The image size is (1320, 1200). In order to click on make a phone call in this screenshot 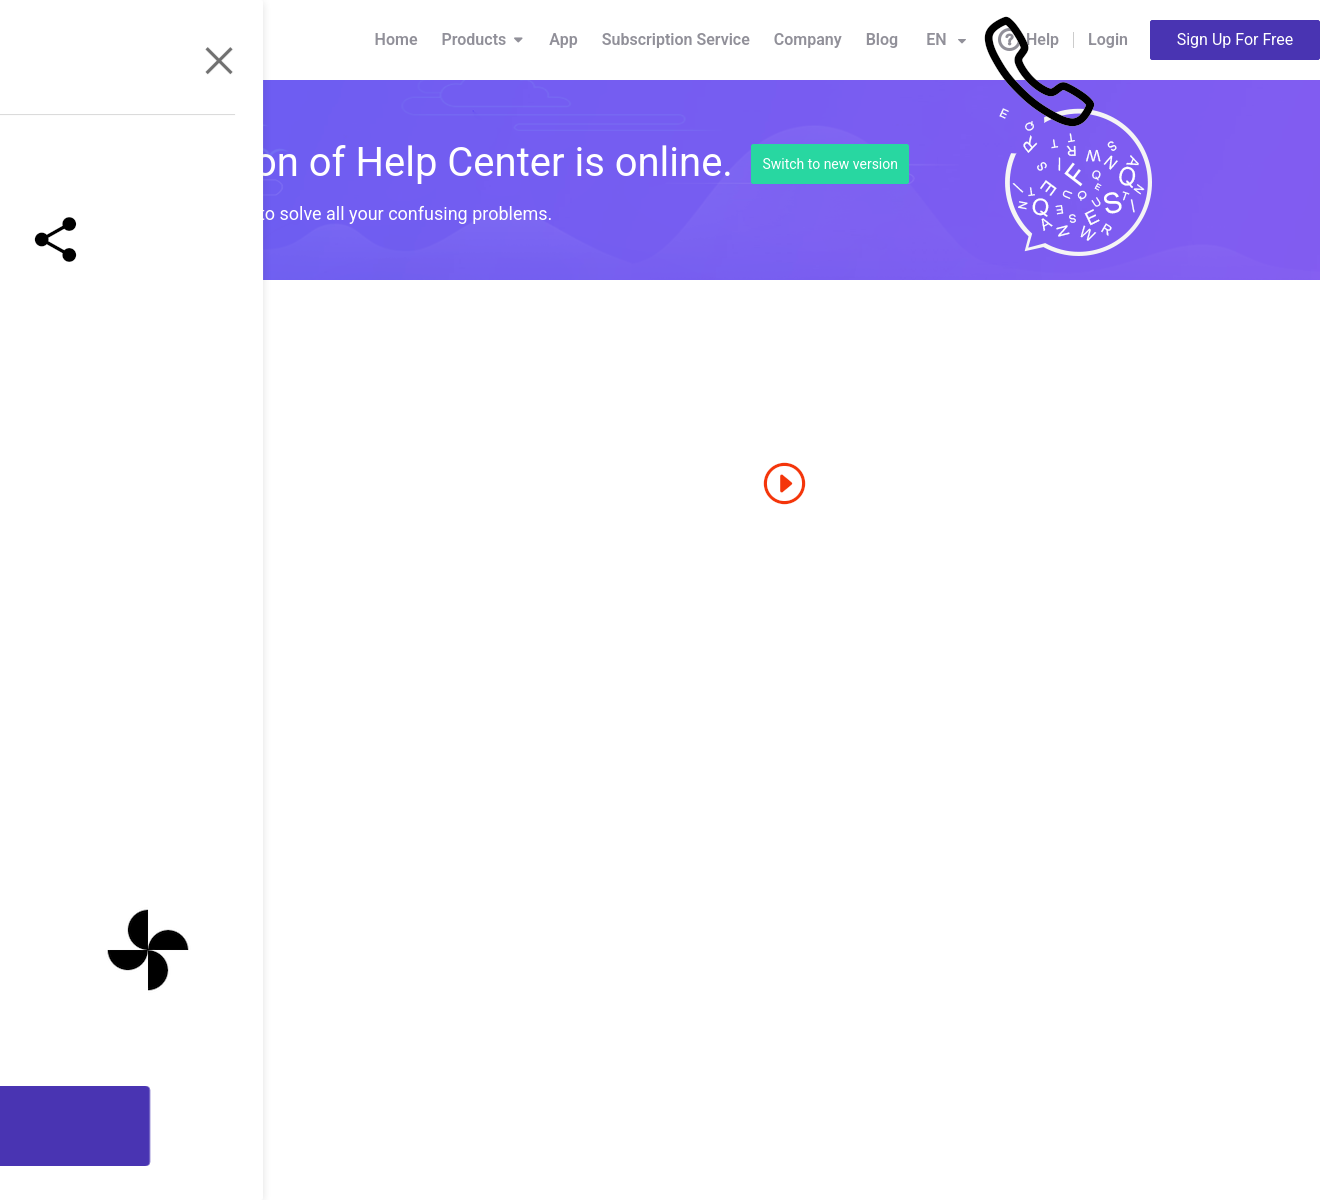, I will do `click(1039, 71)`.